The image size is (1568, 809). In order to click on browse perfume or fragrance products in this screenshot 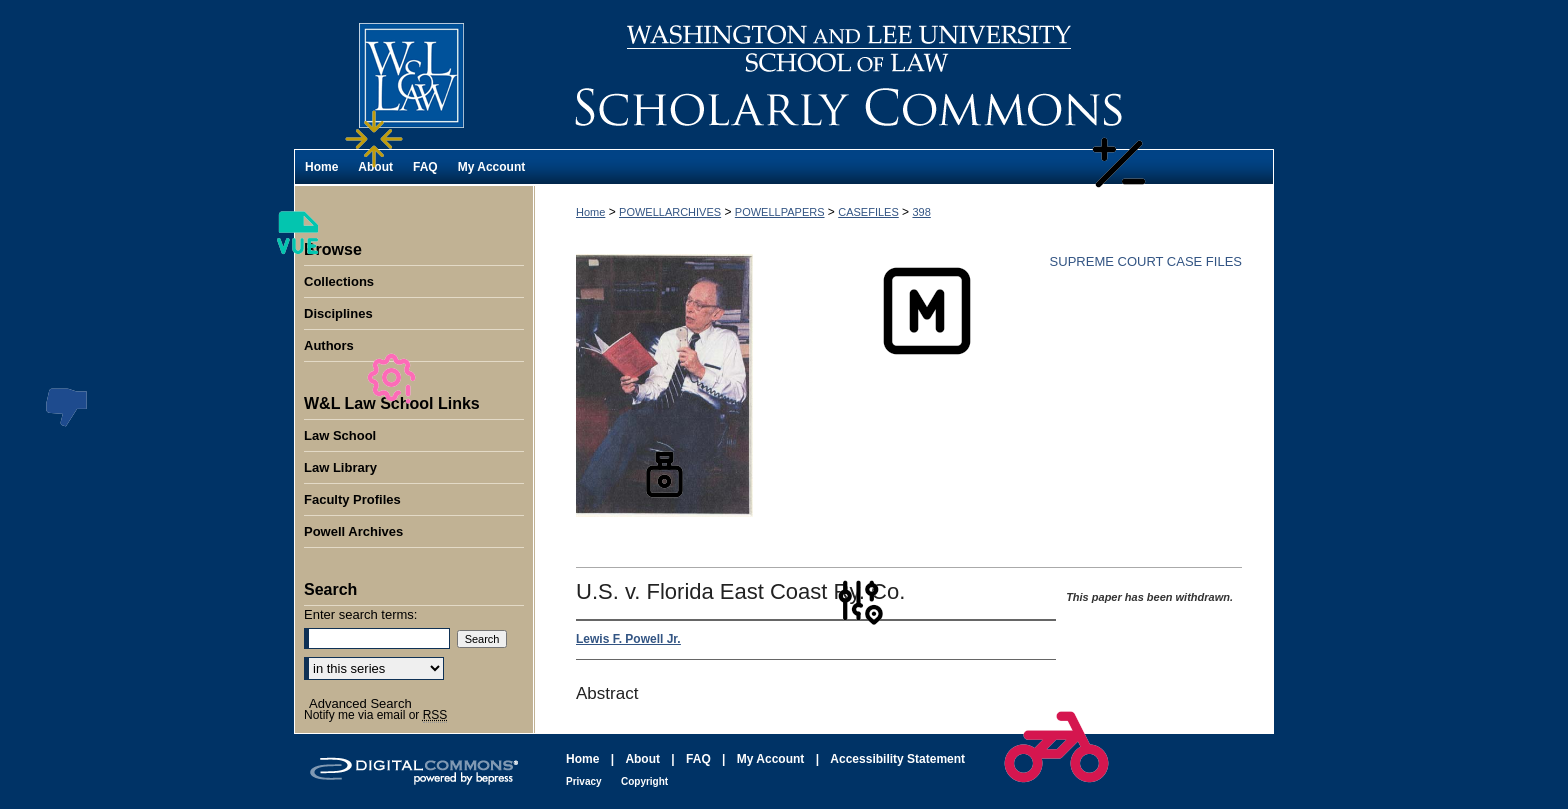, I will do `click(664, 474)`.